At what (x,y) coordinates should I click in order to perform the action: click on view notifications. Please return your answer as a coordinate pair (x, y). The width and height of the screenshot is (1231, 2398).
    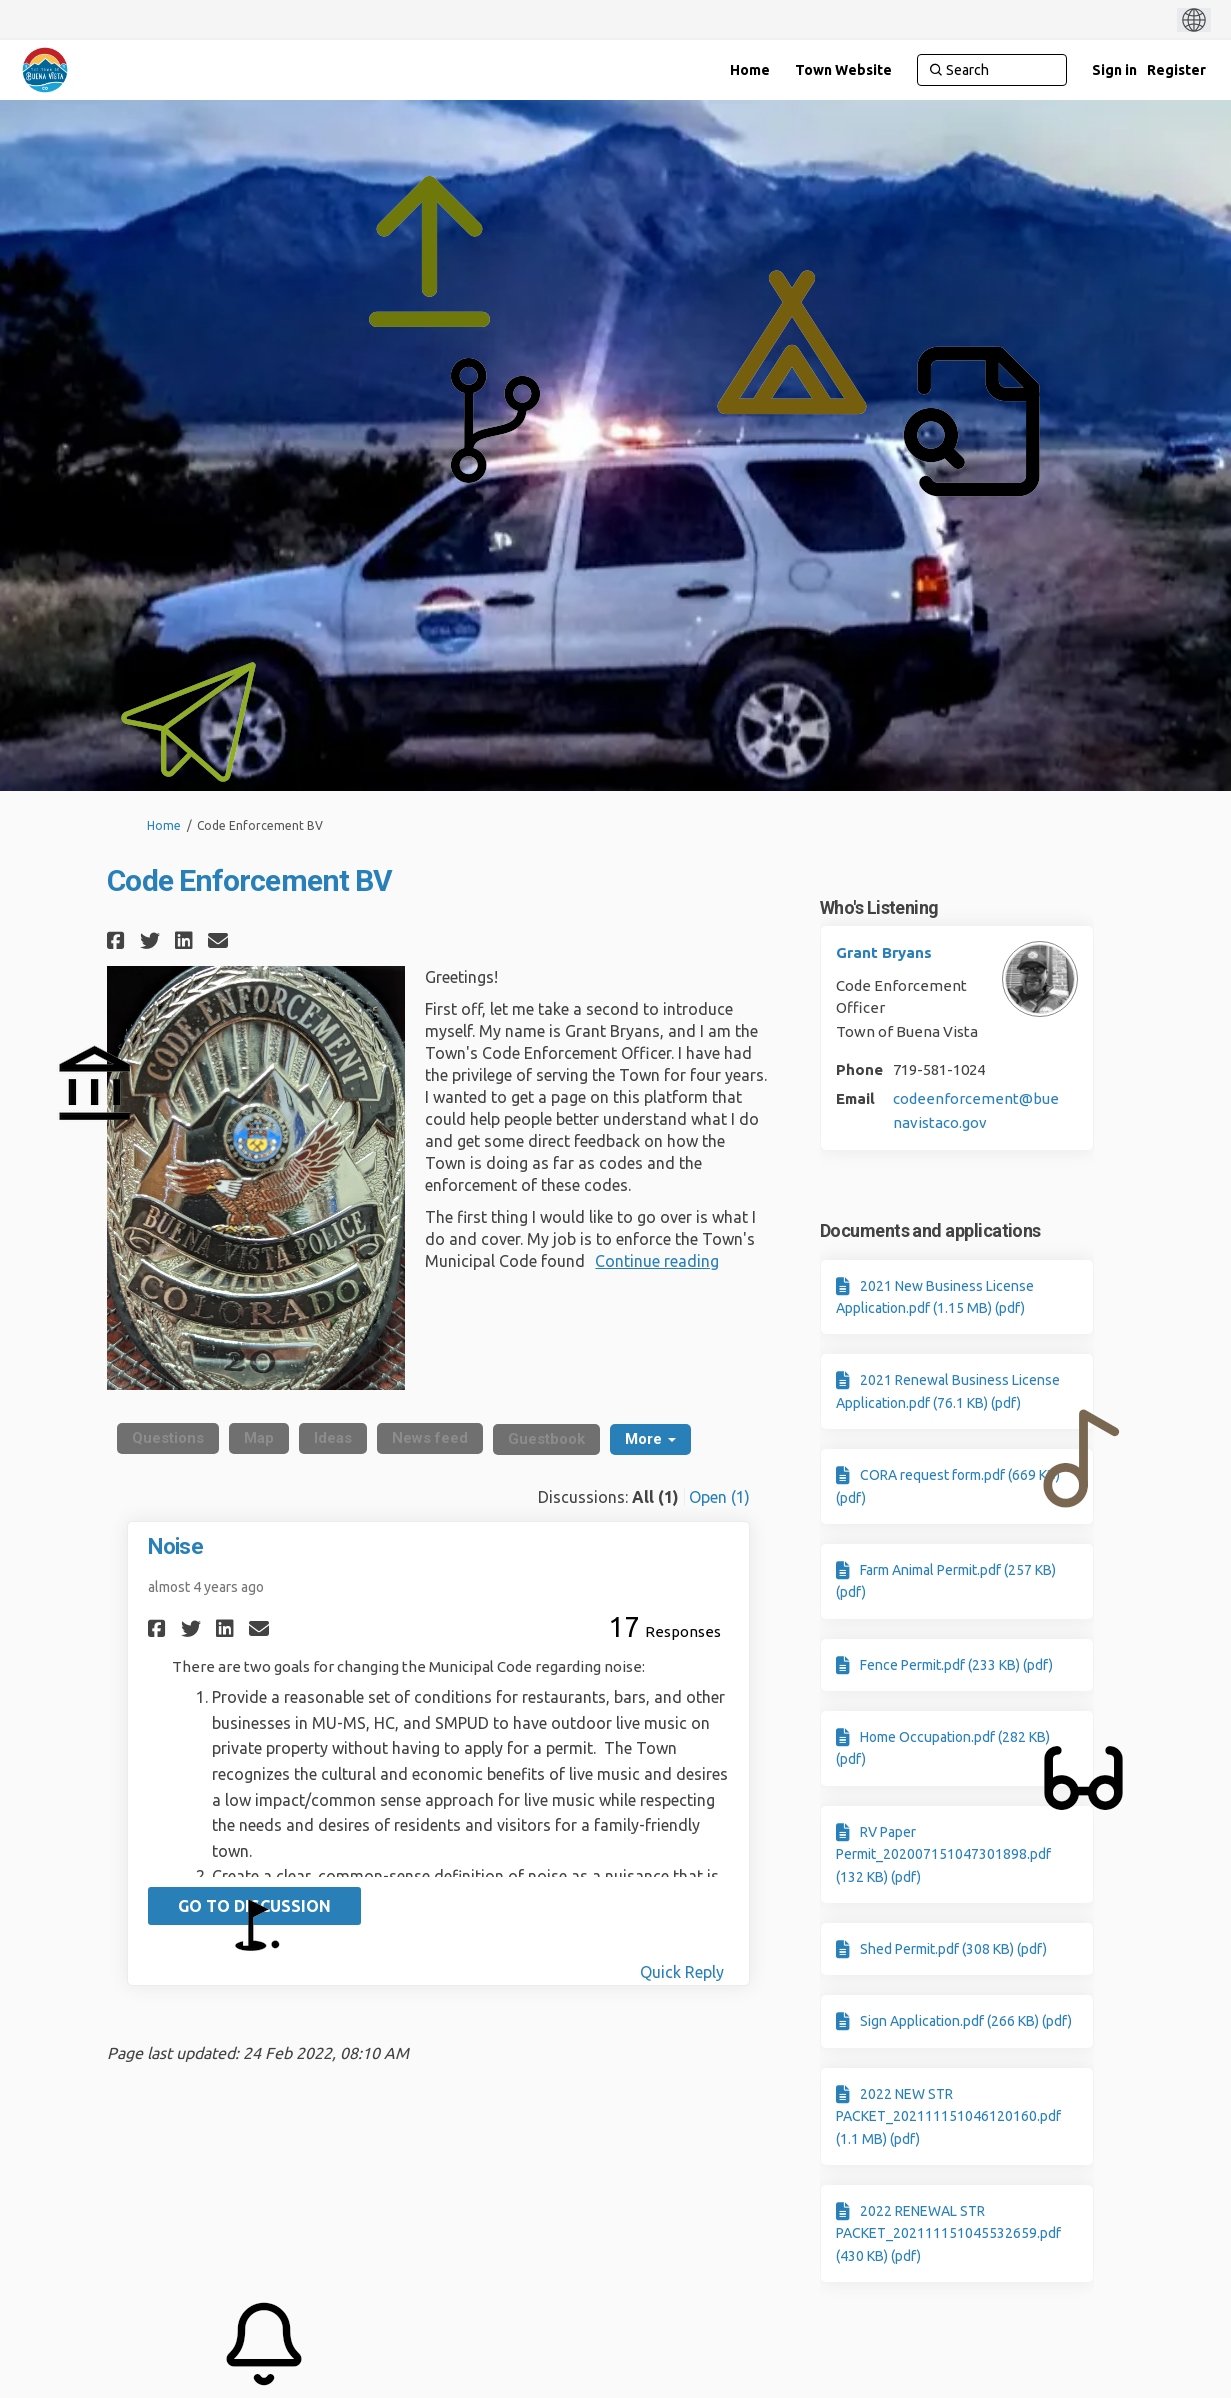
    Looking at the image, I should click on (264, 2344).